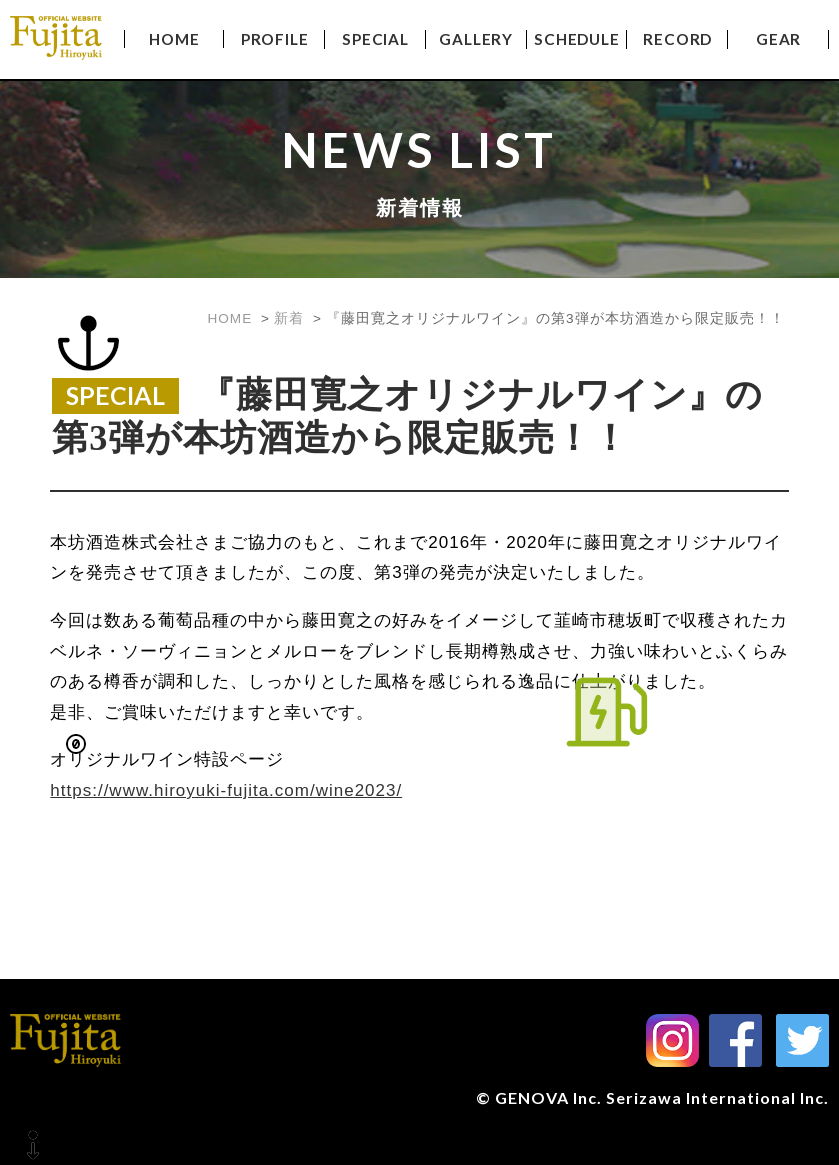 The height and width of the screenshot is (1165, 839). What do you see at coordinates (33, 1145) in the screenshot?
I see `move item down in a list` at bounding box center [33, 1145].